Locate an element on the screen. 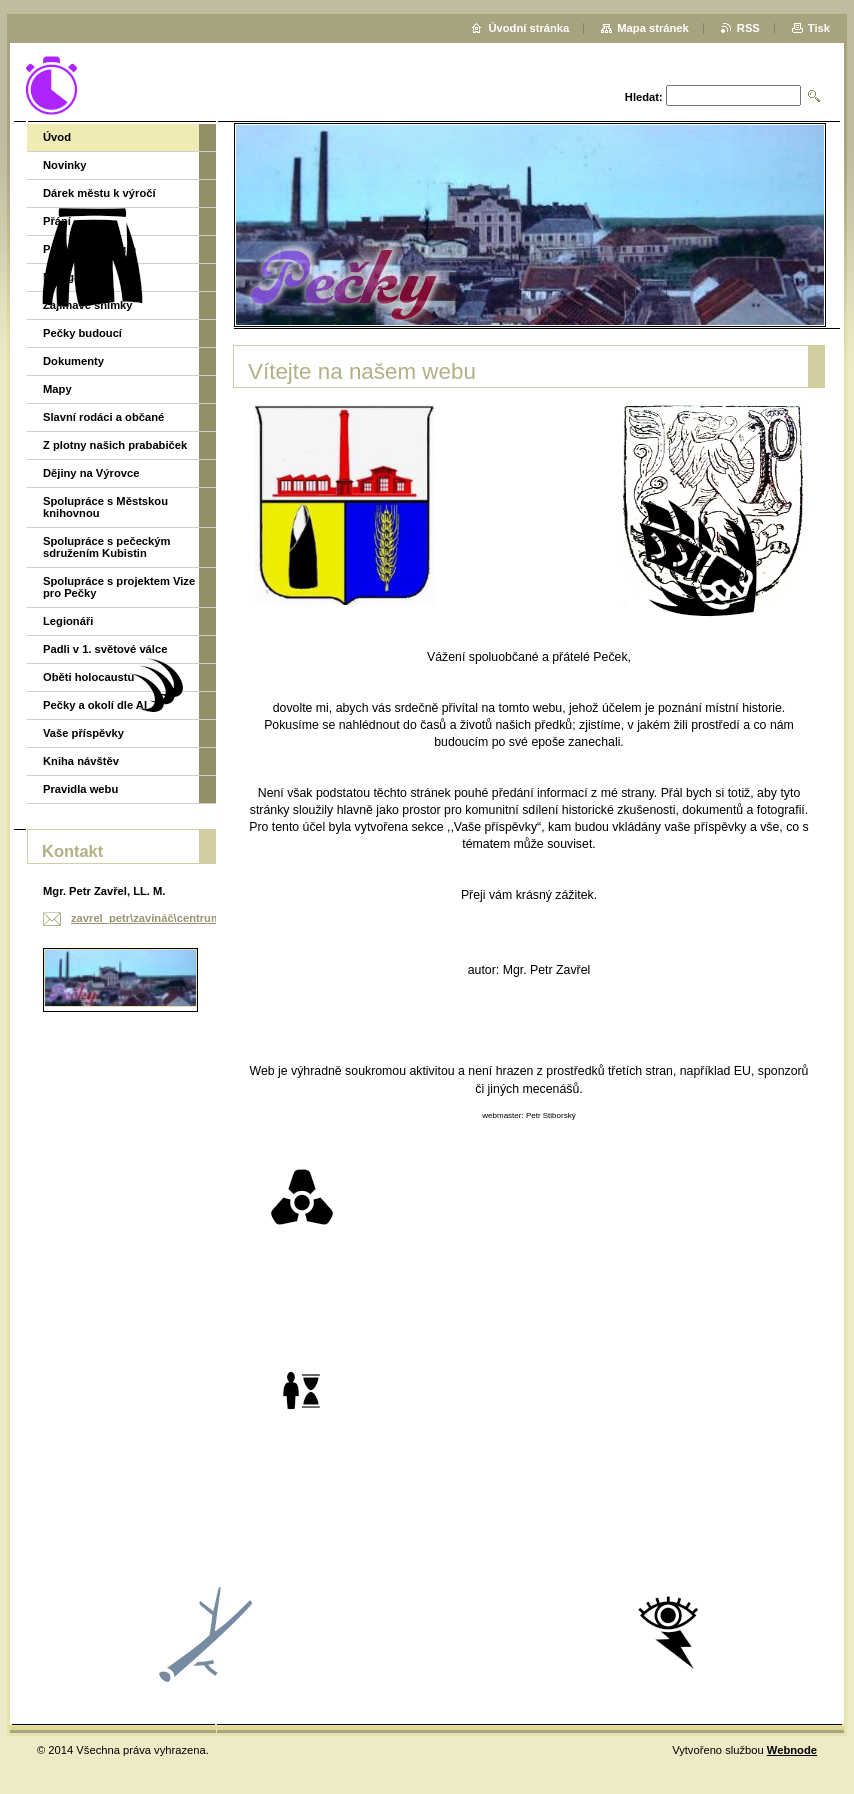  start or stop a timer is located at coordinates (51, 85).